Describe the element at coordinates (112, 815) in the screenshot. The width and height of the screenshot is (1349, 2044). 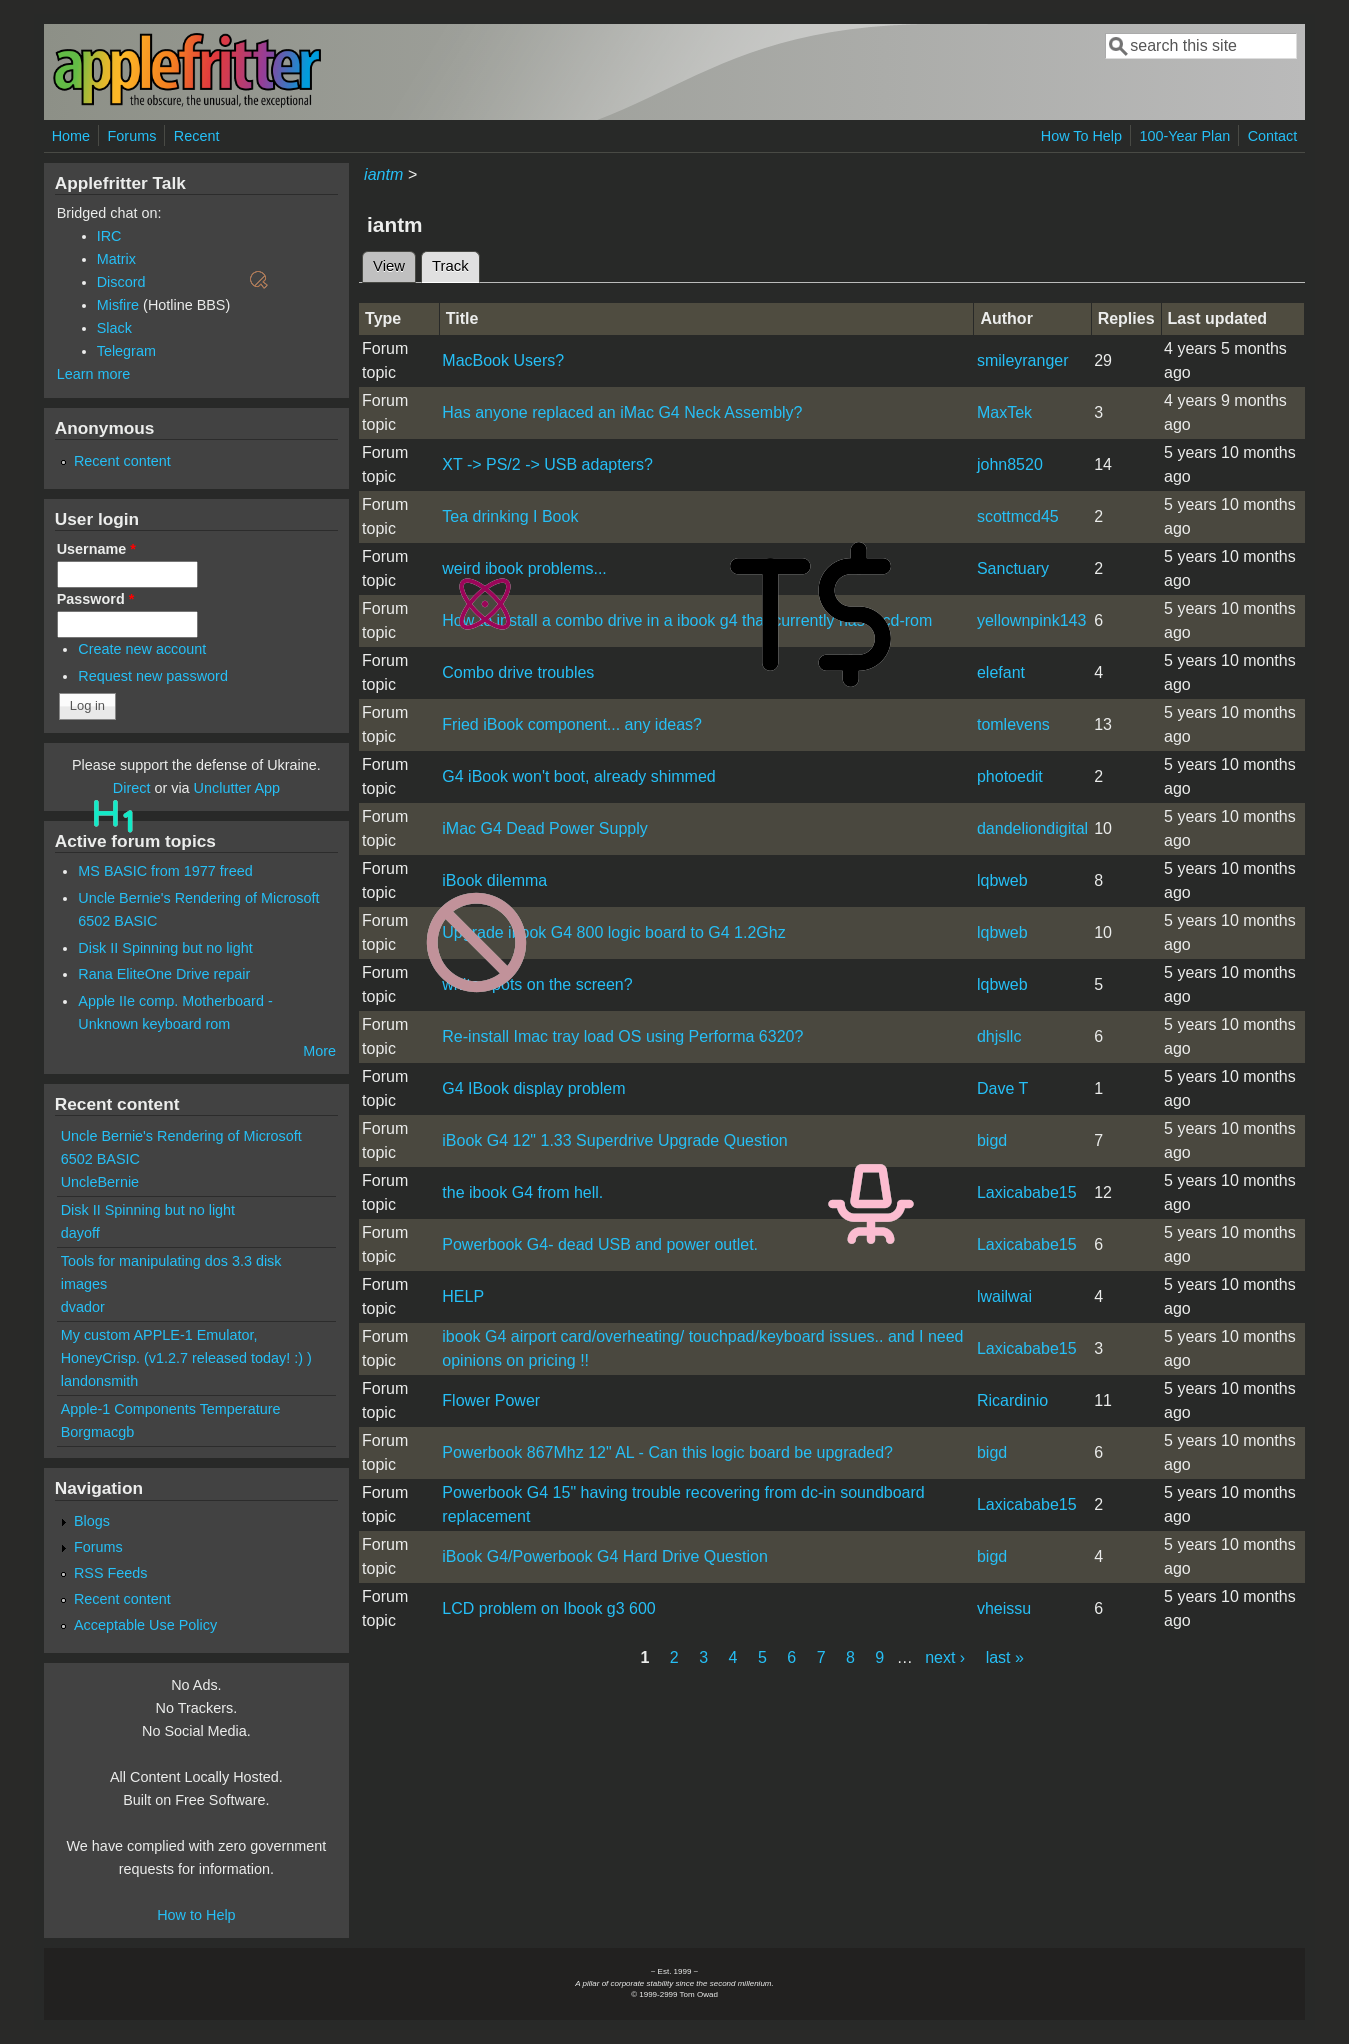
I see `format text as heading level 1` at that location.